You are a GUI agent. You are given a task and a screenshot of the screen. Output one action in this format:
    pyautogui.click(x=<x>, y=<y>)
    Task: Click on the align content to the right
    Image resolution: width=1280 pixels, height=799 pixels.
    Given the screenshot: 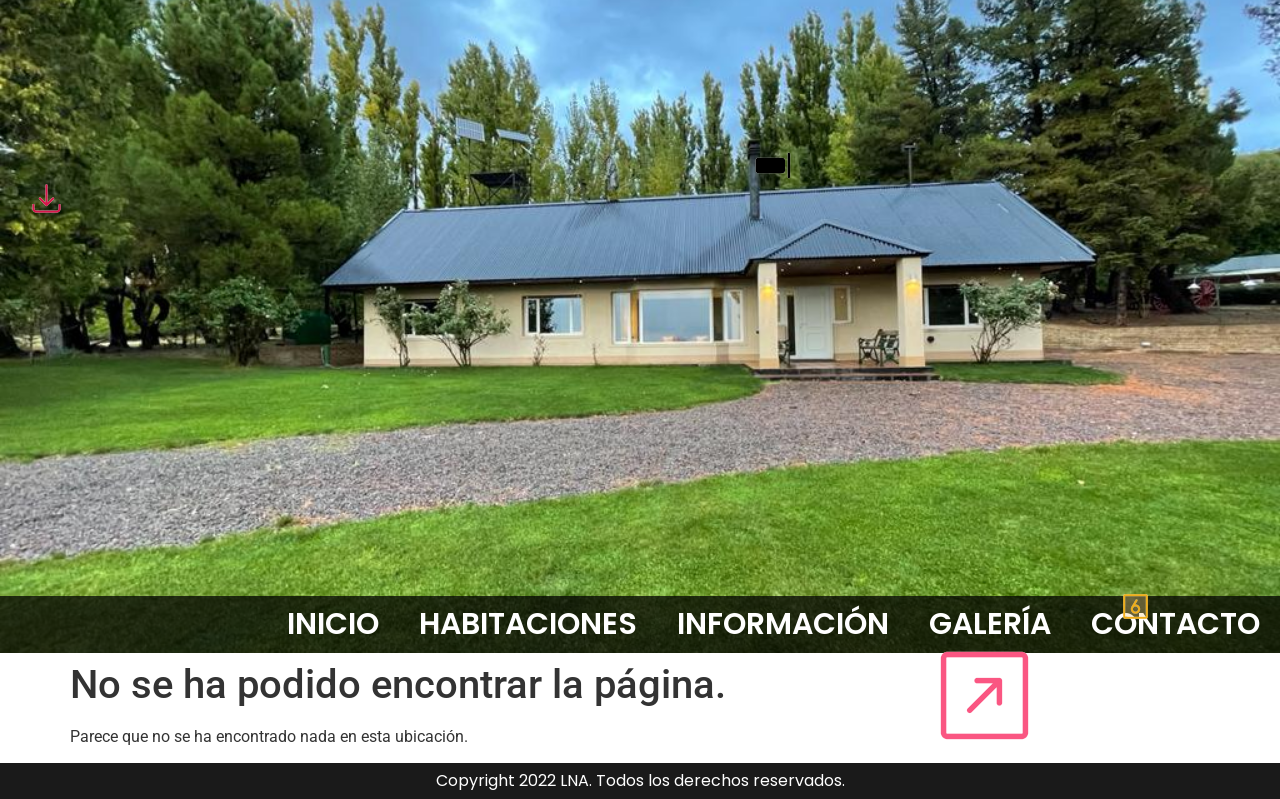 What is the action you would take?
    pyautogui.click(x=773, y=165)
    